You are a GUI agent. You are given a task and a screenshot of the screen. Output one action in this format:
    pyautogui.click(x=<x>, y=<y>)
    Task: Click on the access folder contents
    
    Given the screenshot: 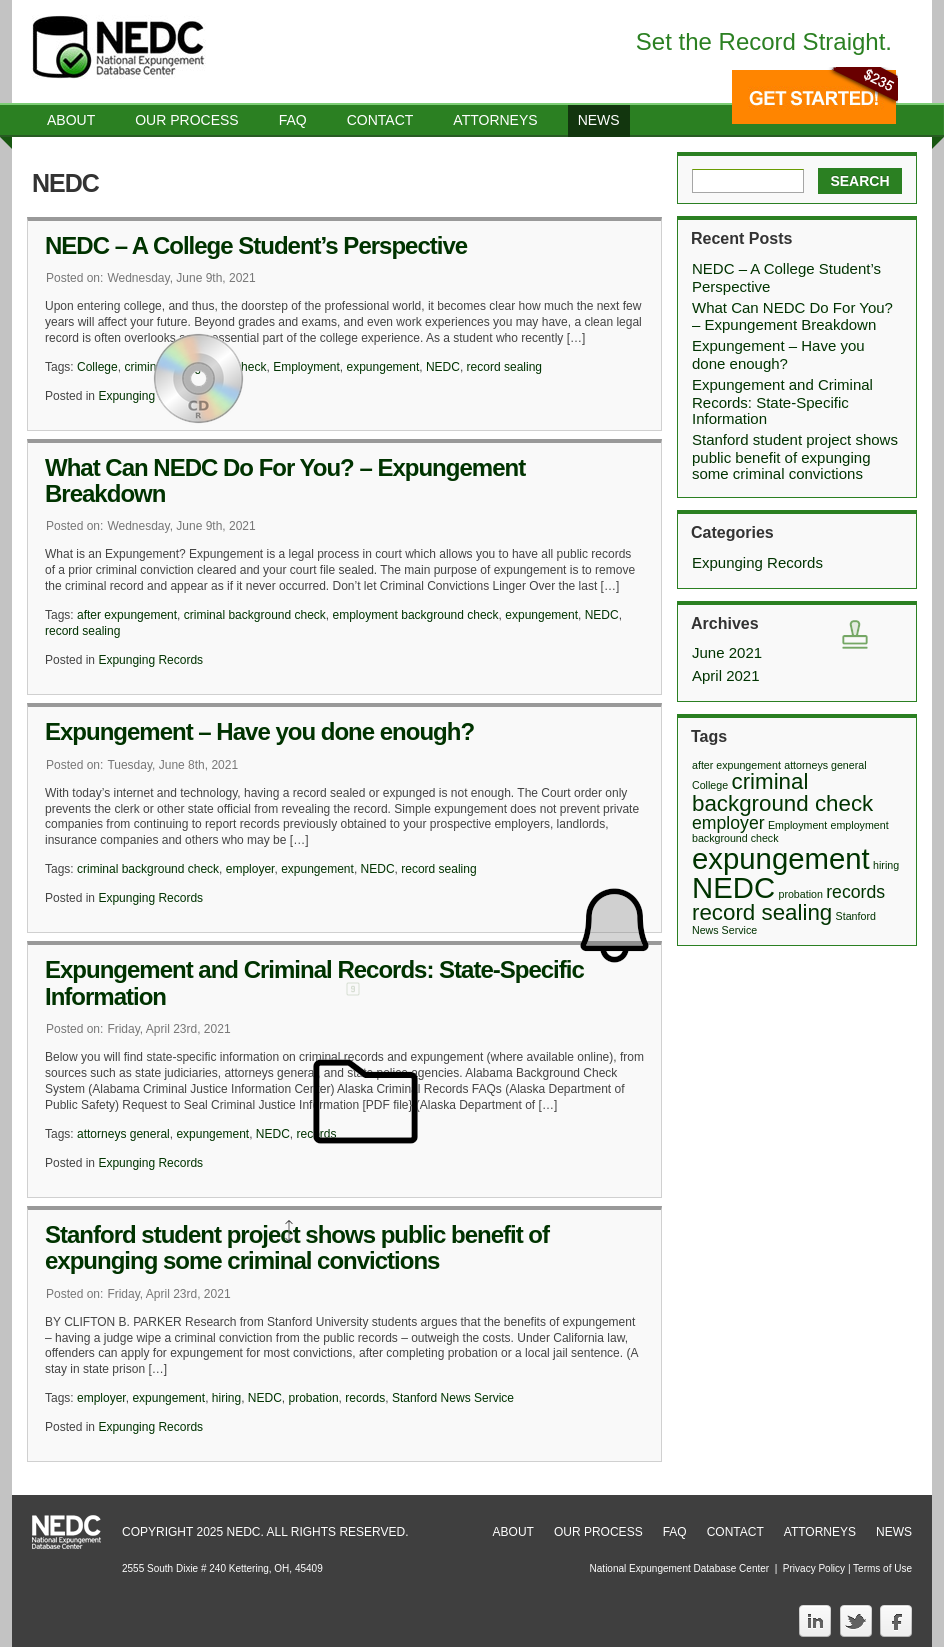 What is the action you would take?
    pyautogui.click(x=365, y=1099)
    